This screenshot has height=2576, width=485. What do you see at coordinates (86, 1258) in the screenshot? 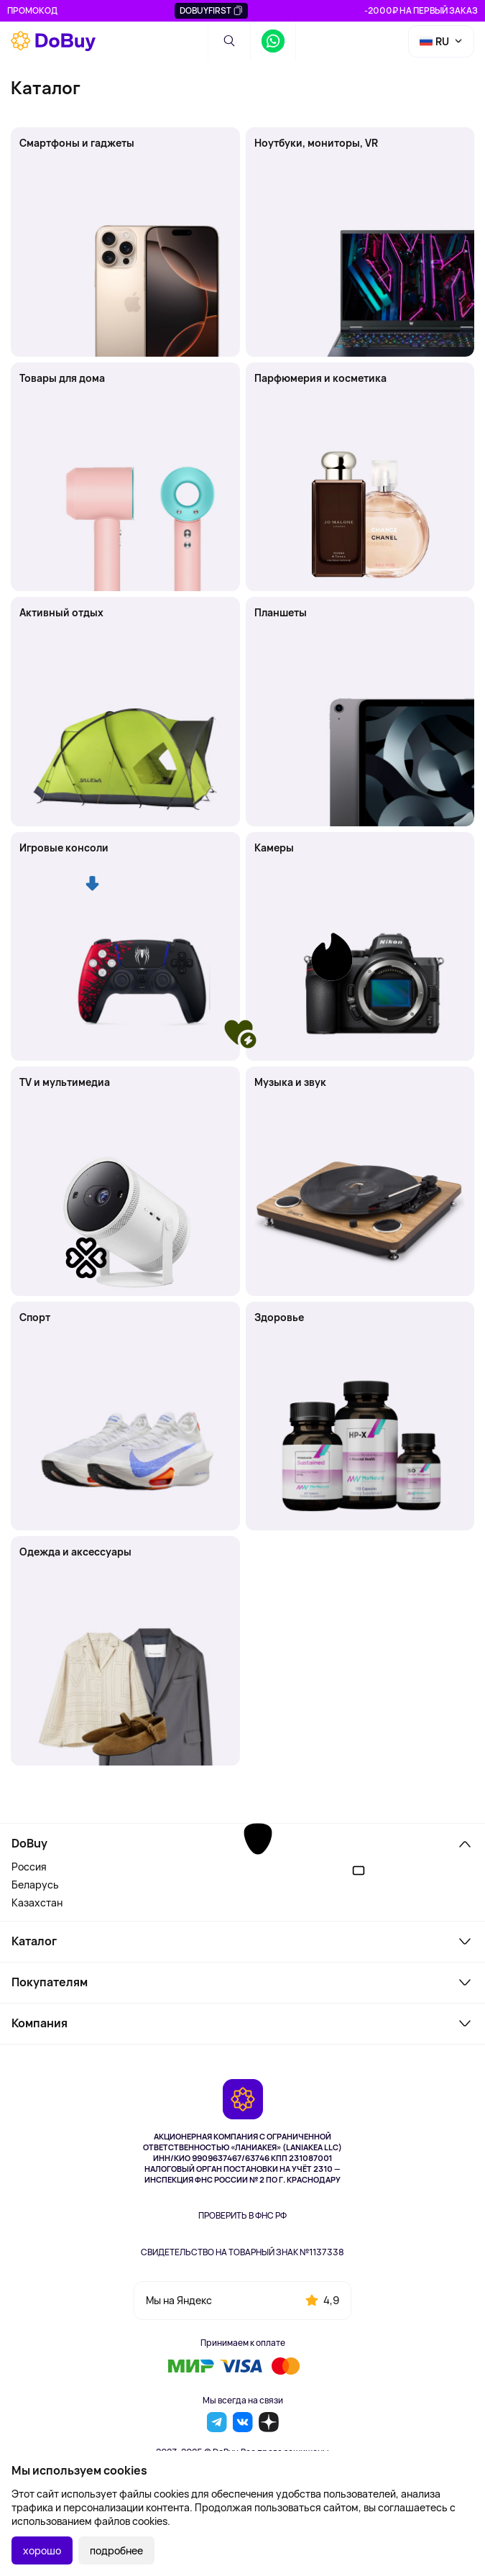
I see `indicates a lucky or bonus reward feature` at bounding box center [86, 1258].